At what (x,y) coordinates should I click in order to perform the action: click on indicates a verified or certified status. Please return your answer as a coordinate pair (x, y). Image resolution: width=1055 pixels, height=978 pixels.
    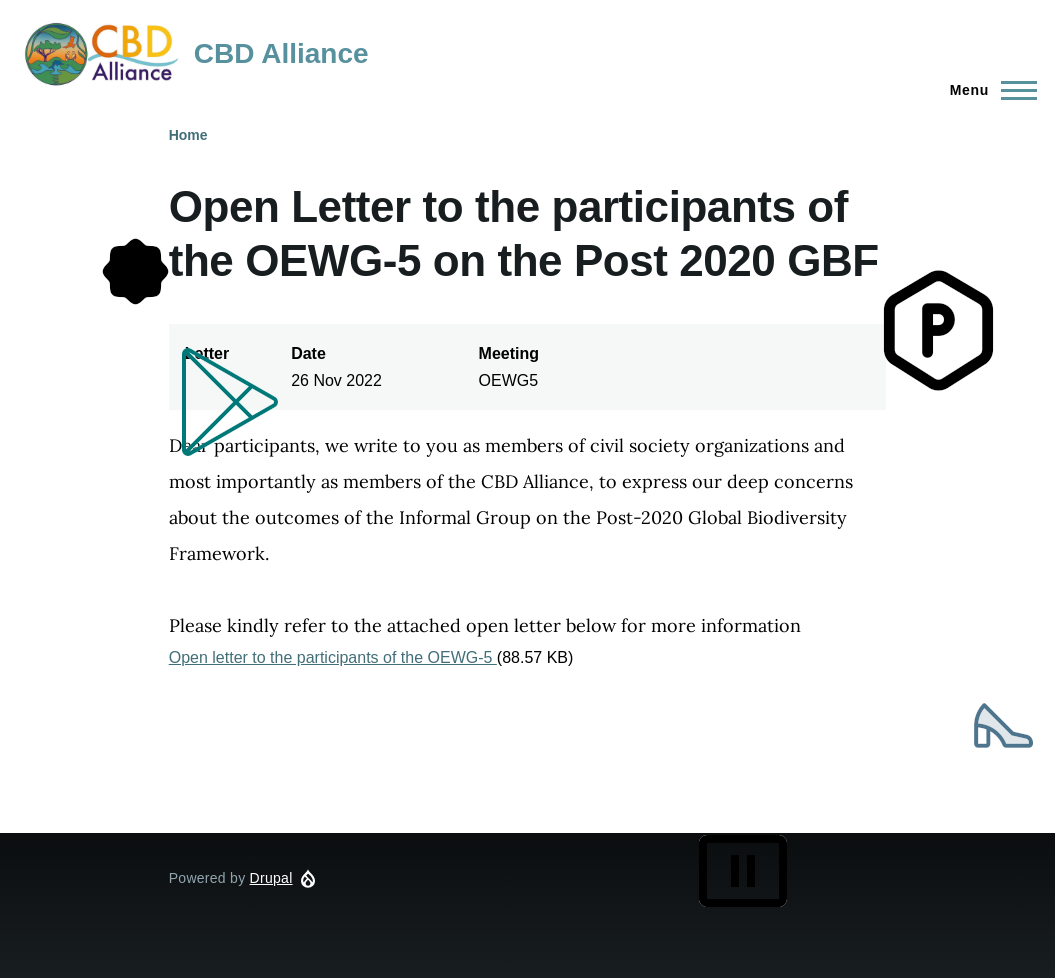
    Looking at the image, I should click on (135, 271).